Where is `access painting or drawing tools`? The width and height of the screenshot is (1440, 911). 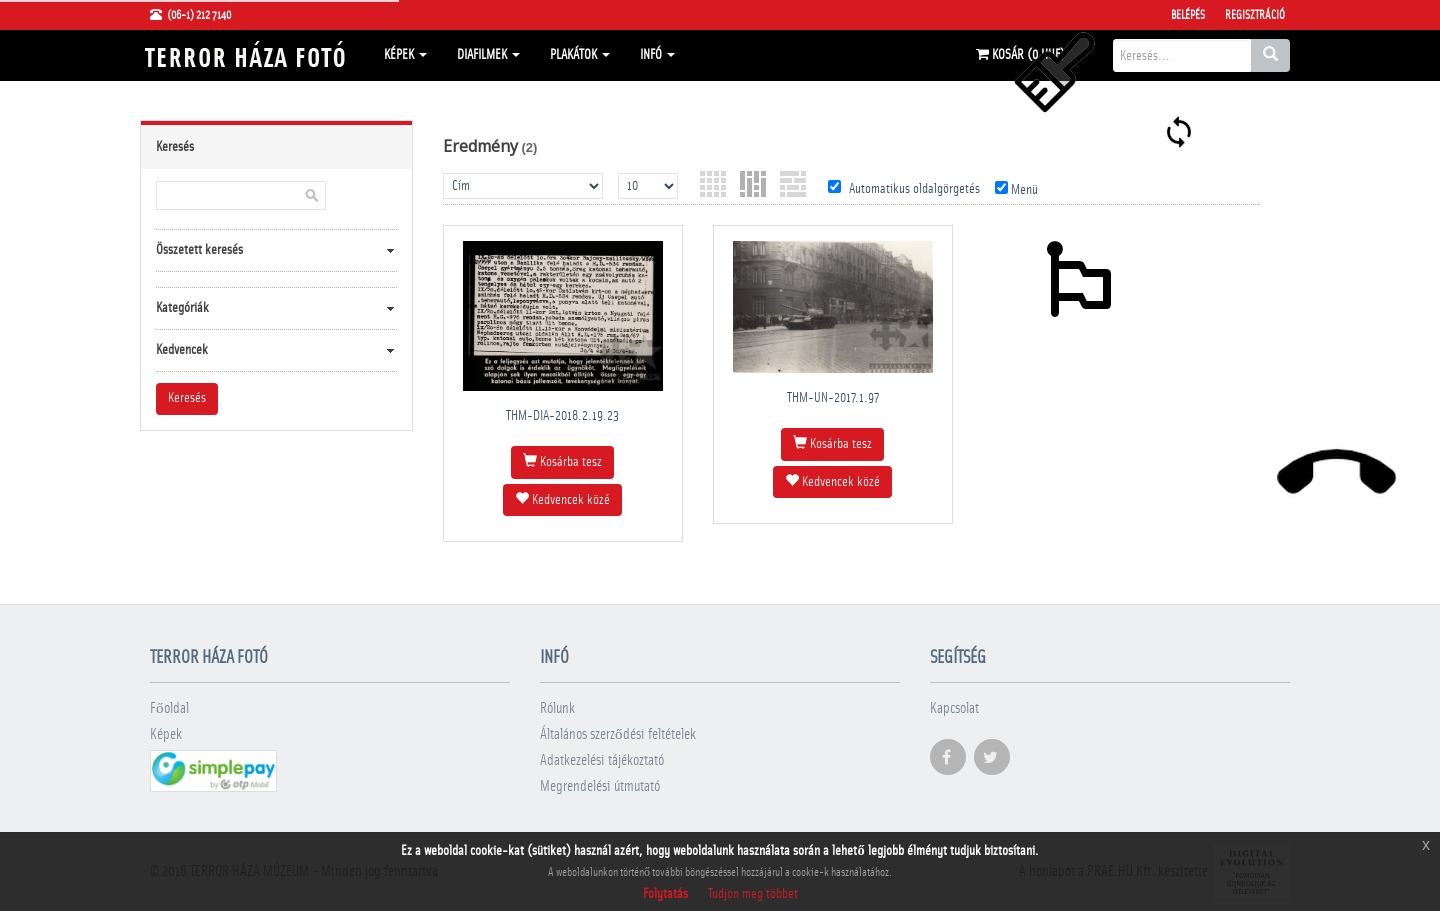
access painting or drawing tools is located at coordinates (1056, 71).